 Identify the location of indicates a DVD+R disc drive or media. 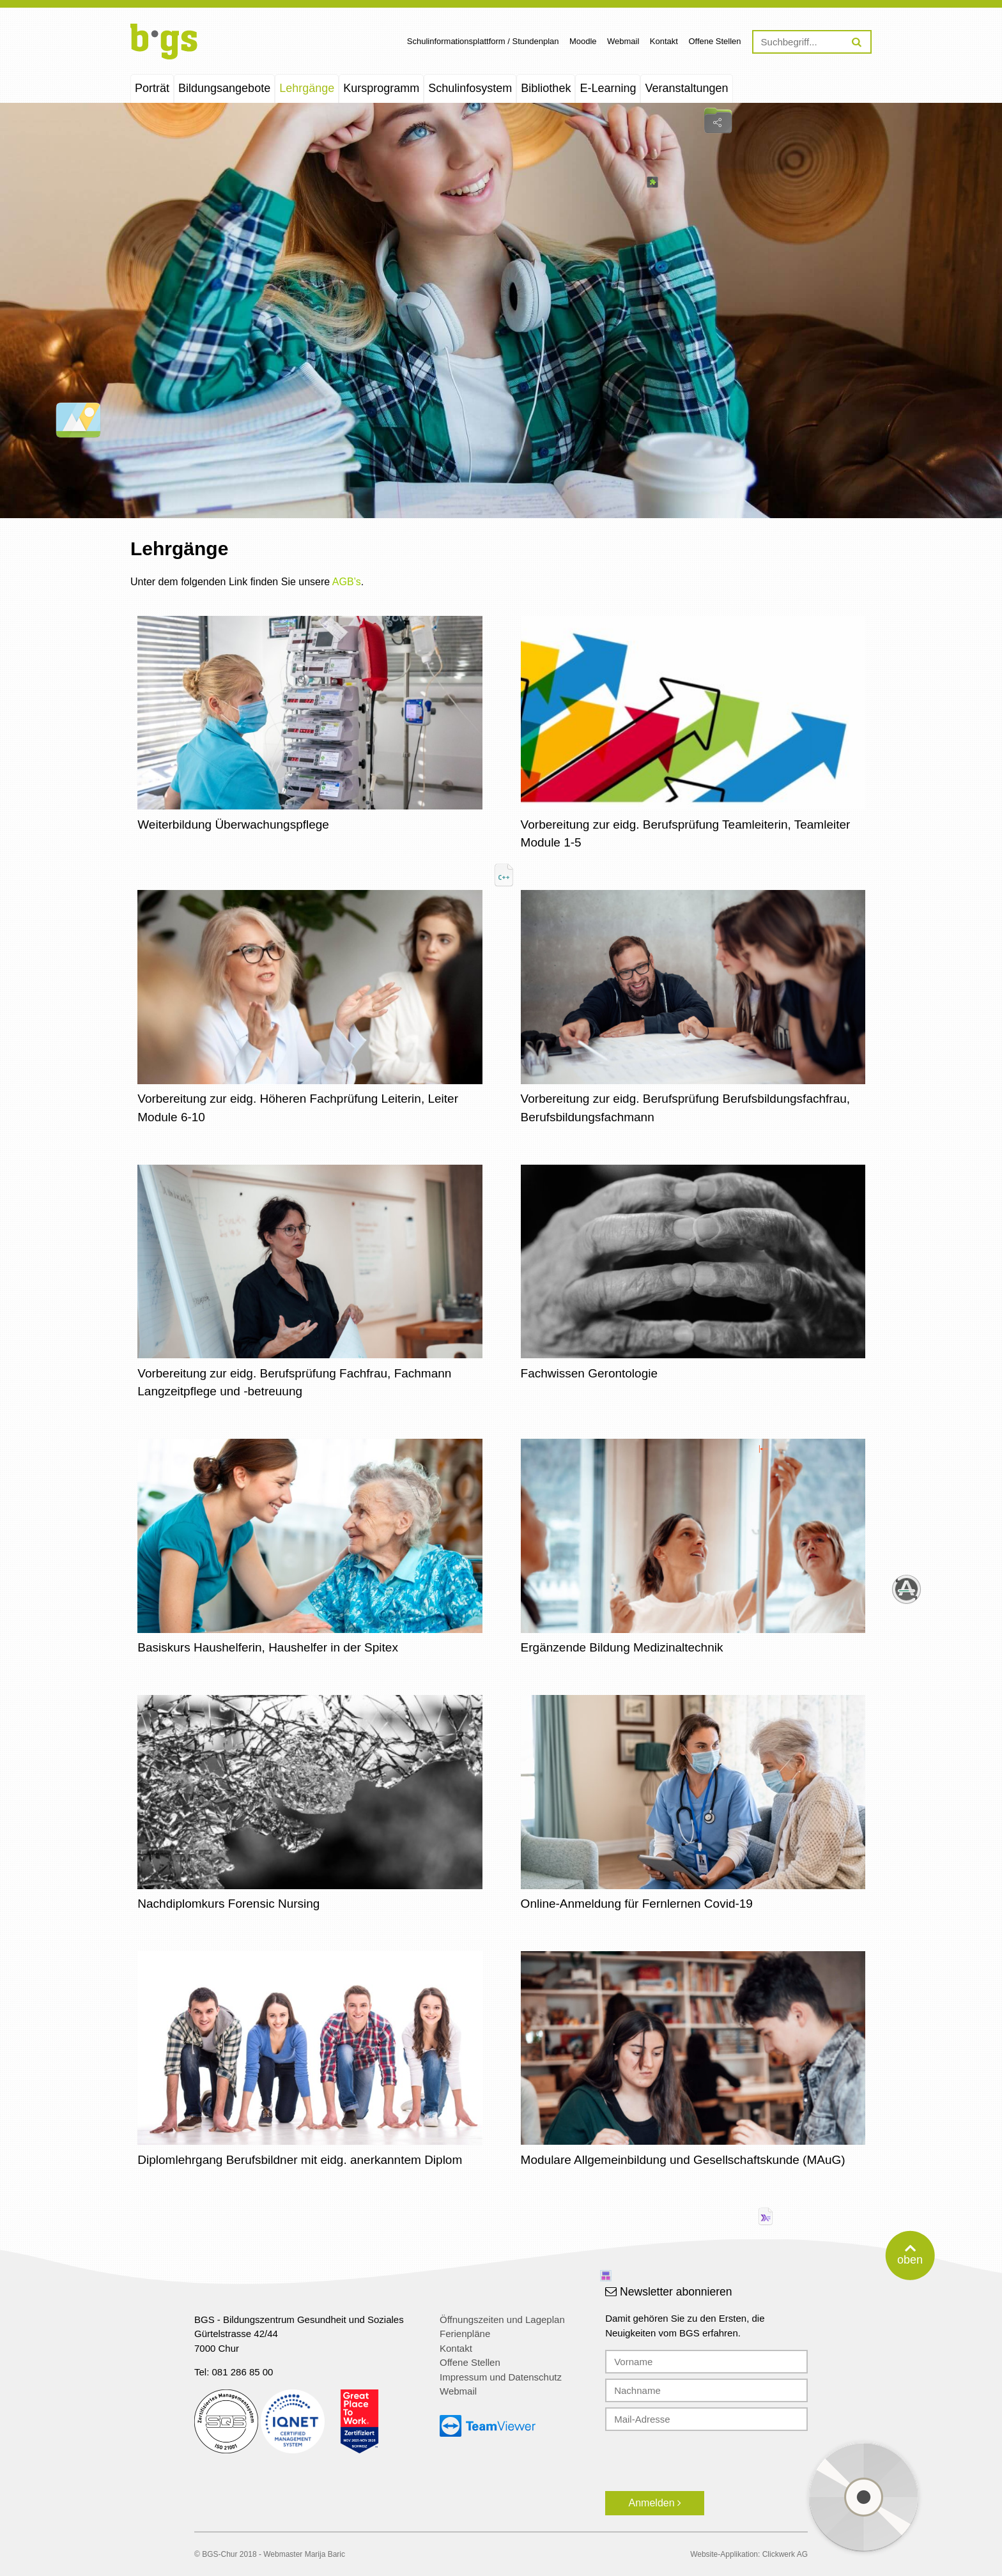
(863, 2497).